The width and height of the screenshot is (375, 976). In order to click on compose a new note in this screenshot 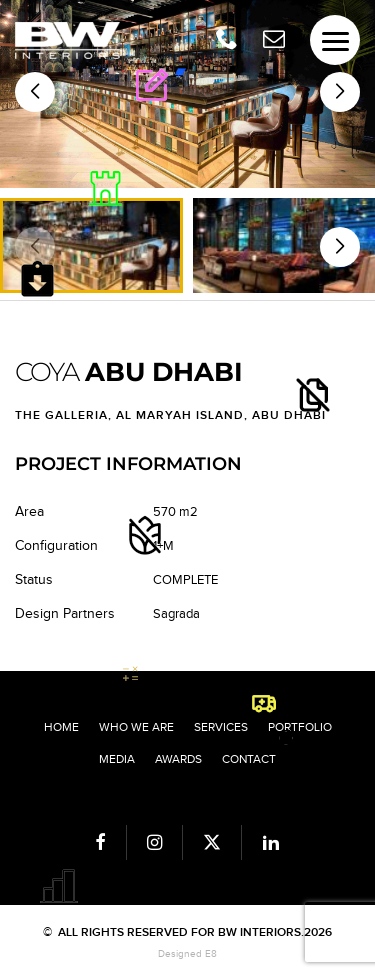, I will do `click(151, 85)`.